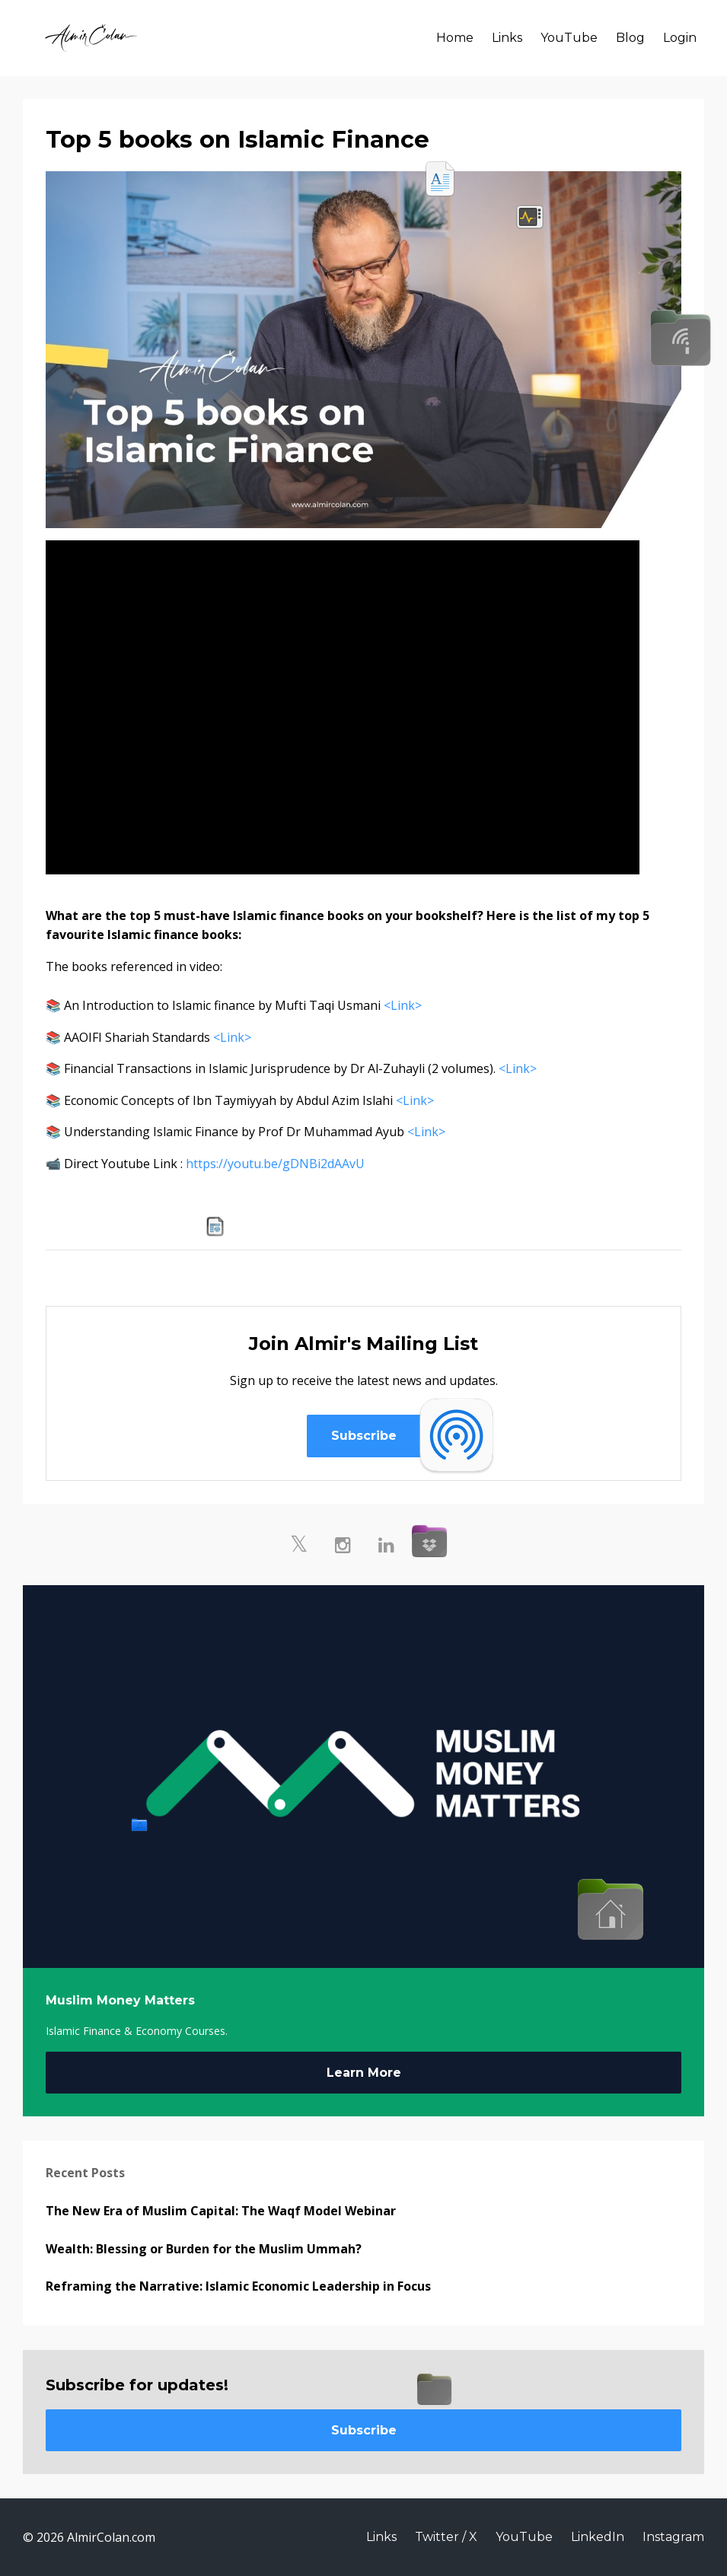 This screenshot has height=2576, width=727. Describe the element at coordinates (456, 1434) in the screenshot. I see `open AirDrop to share files wirelessly` at that location.